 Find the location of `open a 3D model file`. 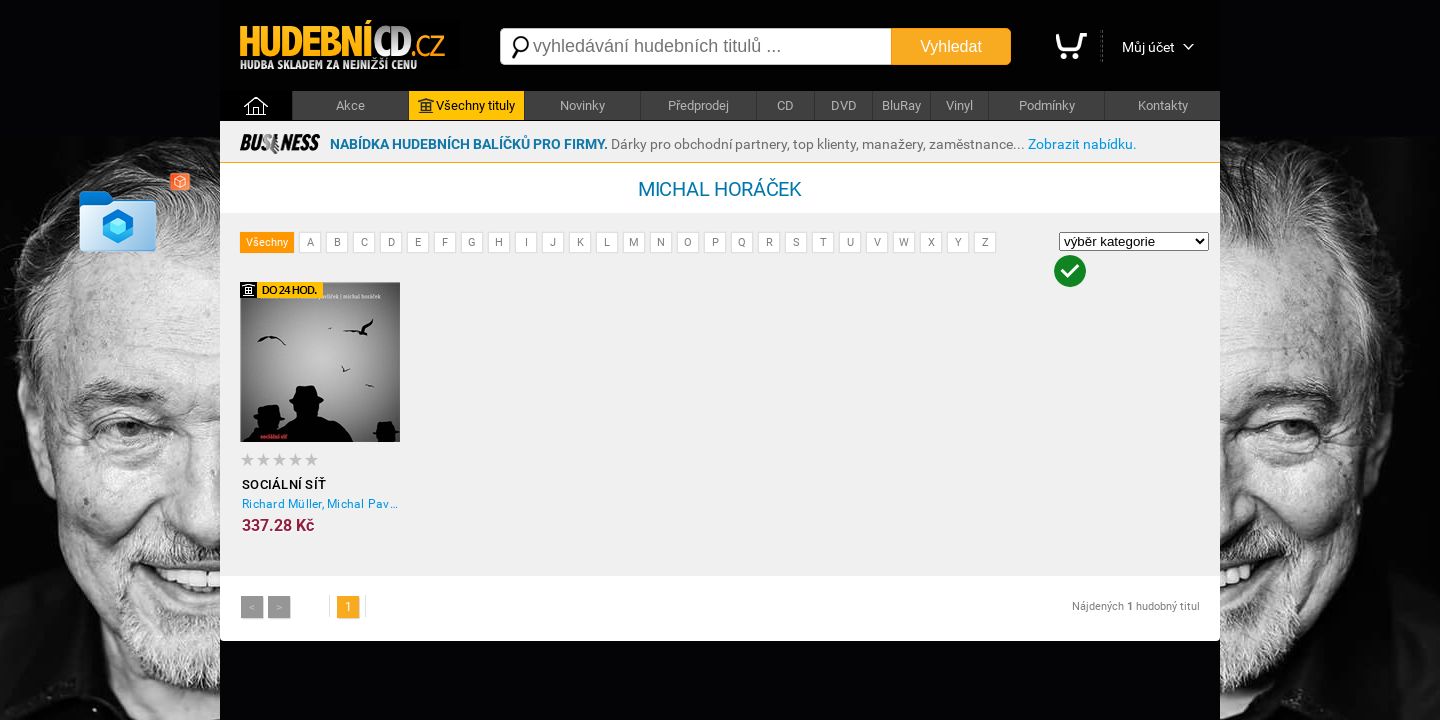

open a 3D model file is located at coordinates (180, 181).